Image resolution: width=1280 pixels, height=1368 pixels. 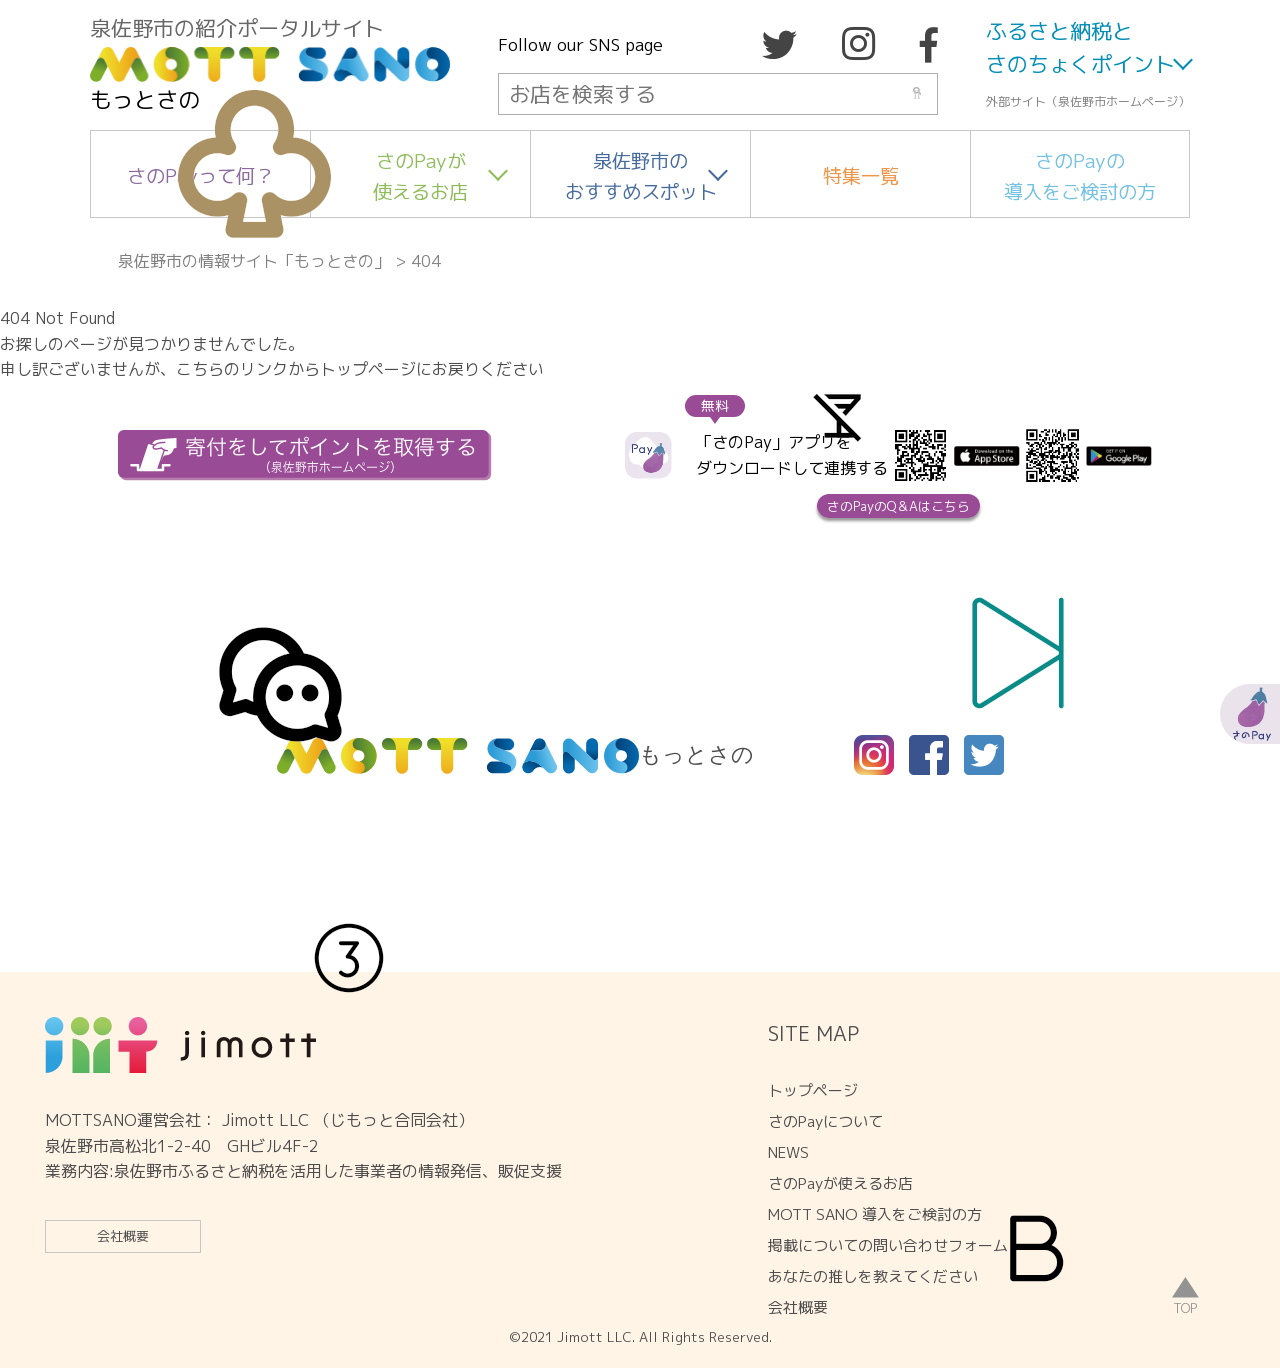 What do you see at coordinates (1032, 1250) in the screenshot?
I see `apply bold formatting to selected text` at bounding box center [1032, 1250].